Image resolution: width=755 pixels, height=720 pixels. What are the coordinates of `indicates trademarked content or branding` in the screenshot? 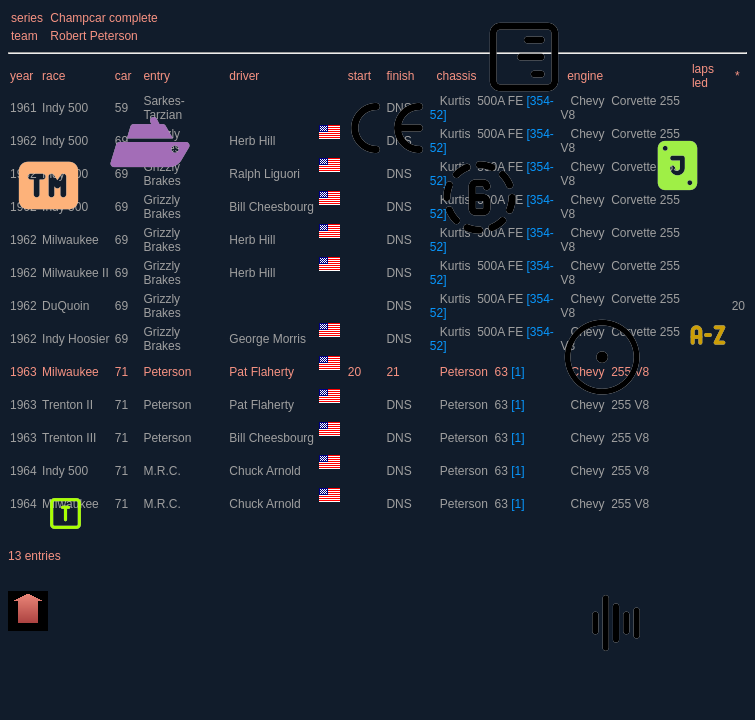 It's located at (48, 185).